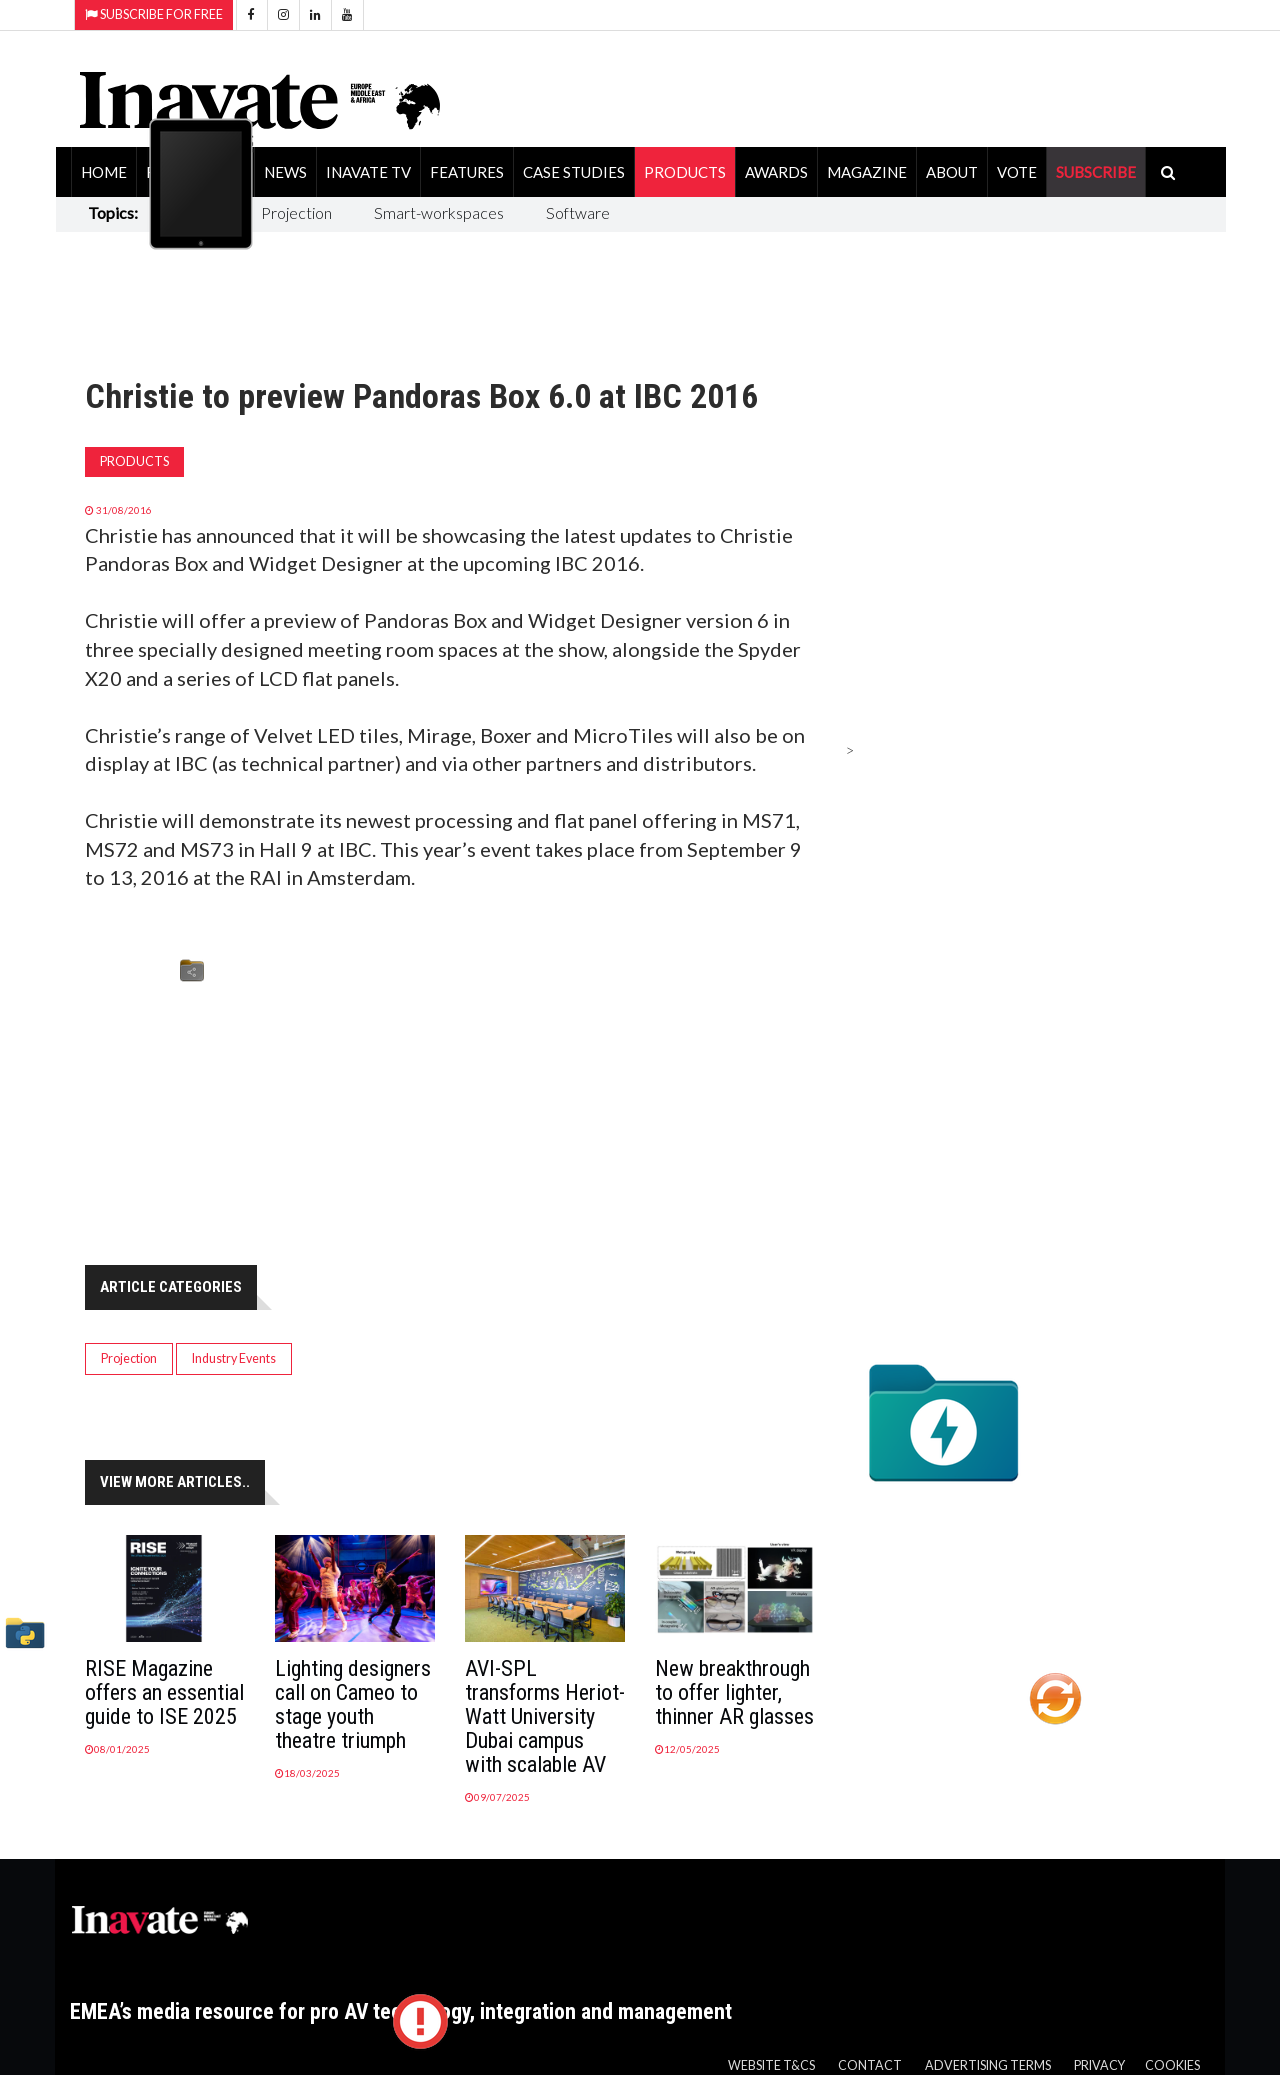 This screenshot has height=2075, width=1280. Describe the element at coordinates (192, 970) in the screenshot. I see `open your public shared folder` at that location.